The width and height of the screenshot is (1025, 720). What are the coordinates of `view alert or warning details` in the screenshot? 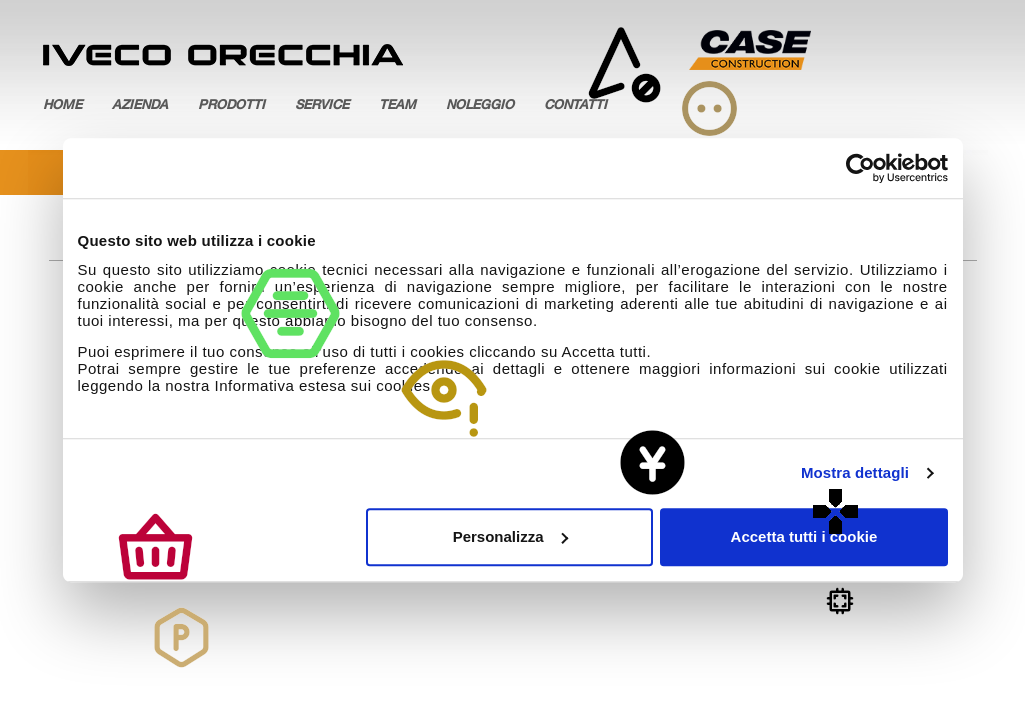 It's located at (444, 390).